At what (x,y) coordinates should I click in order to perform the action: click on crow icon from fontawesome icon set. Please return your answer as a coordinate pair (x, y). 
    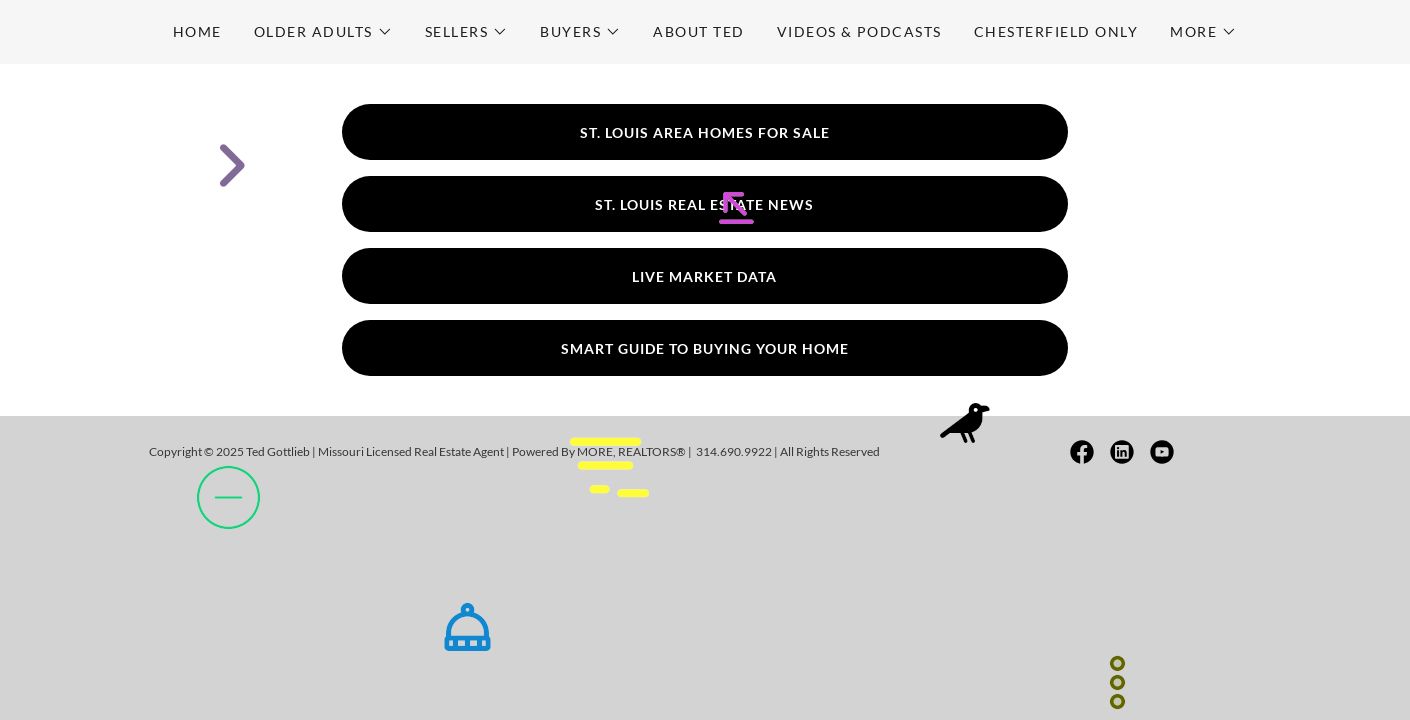
    Looking at the image, I should click on (965, 423).